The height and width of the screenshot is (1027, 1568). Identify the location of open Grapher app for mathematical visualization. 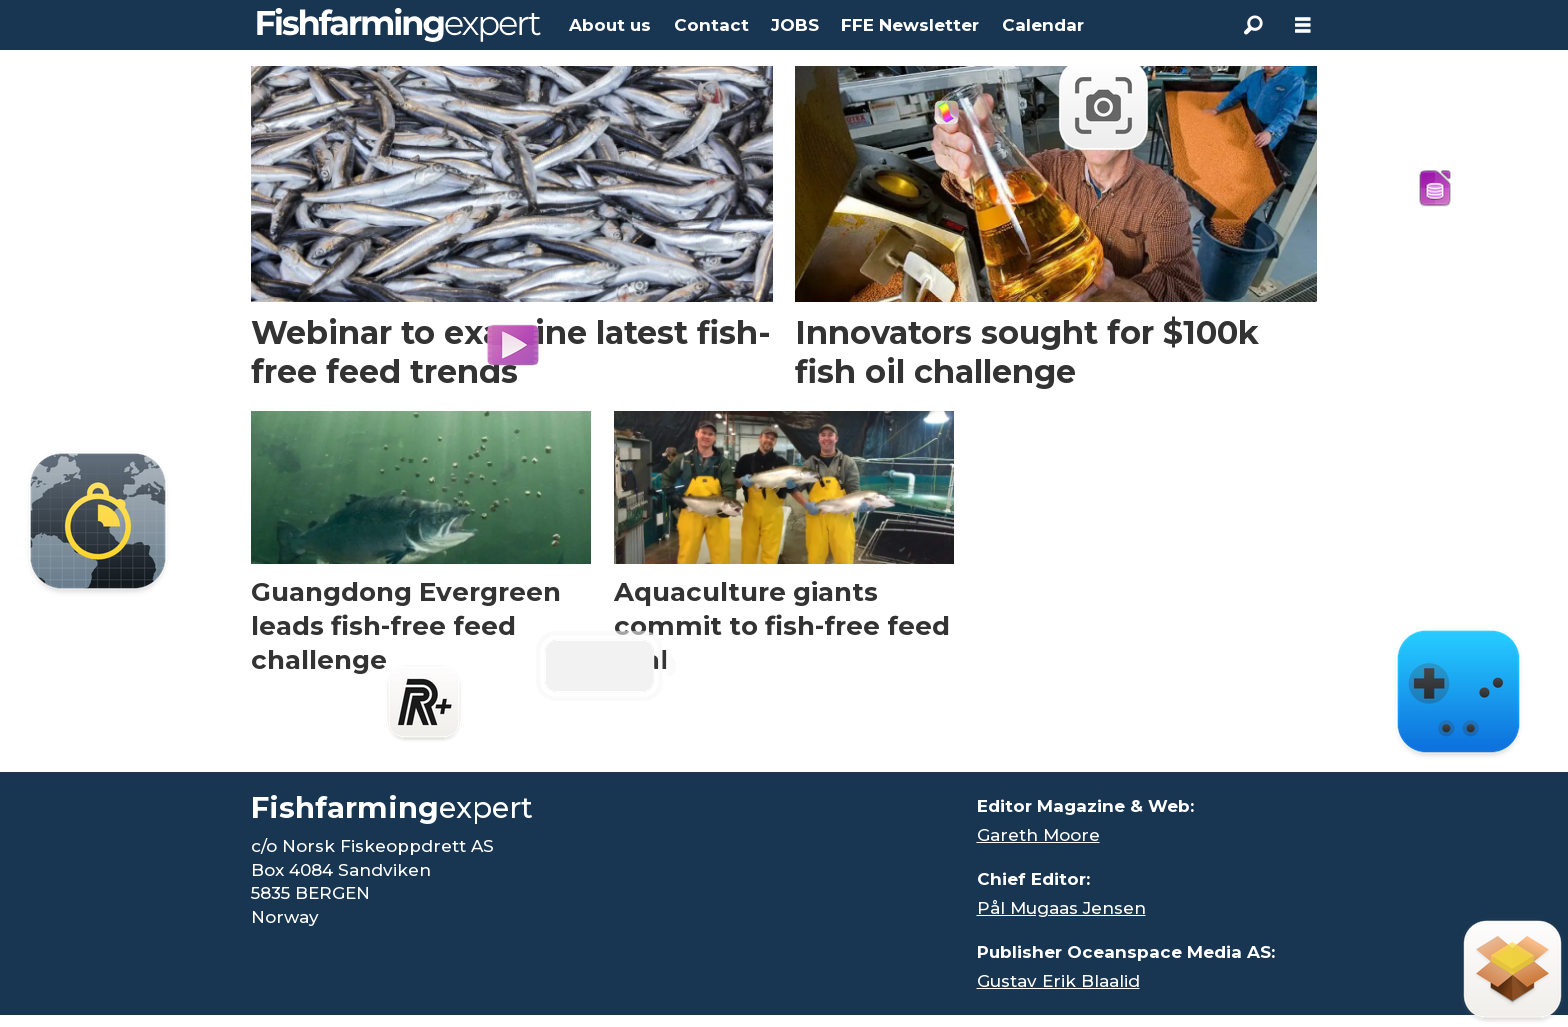
(946, 112).